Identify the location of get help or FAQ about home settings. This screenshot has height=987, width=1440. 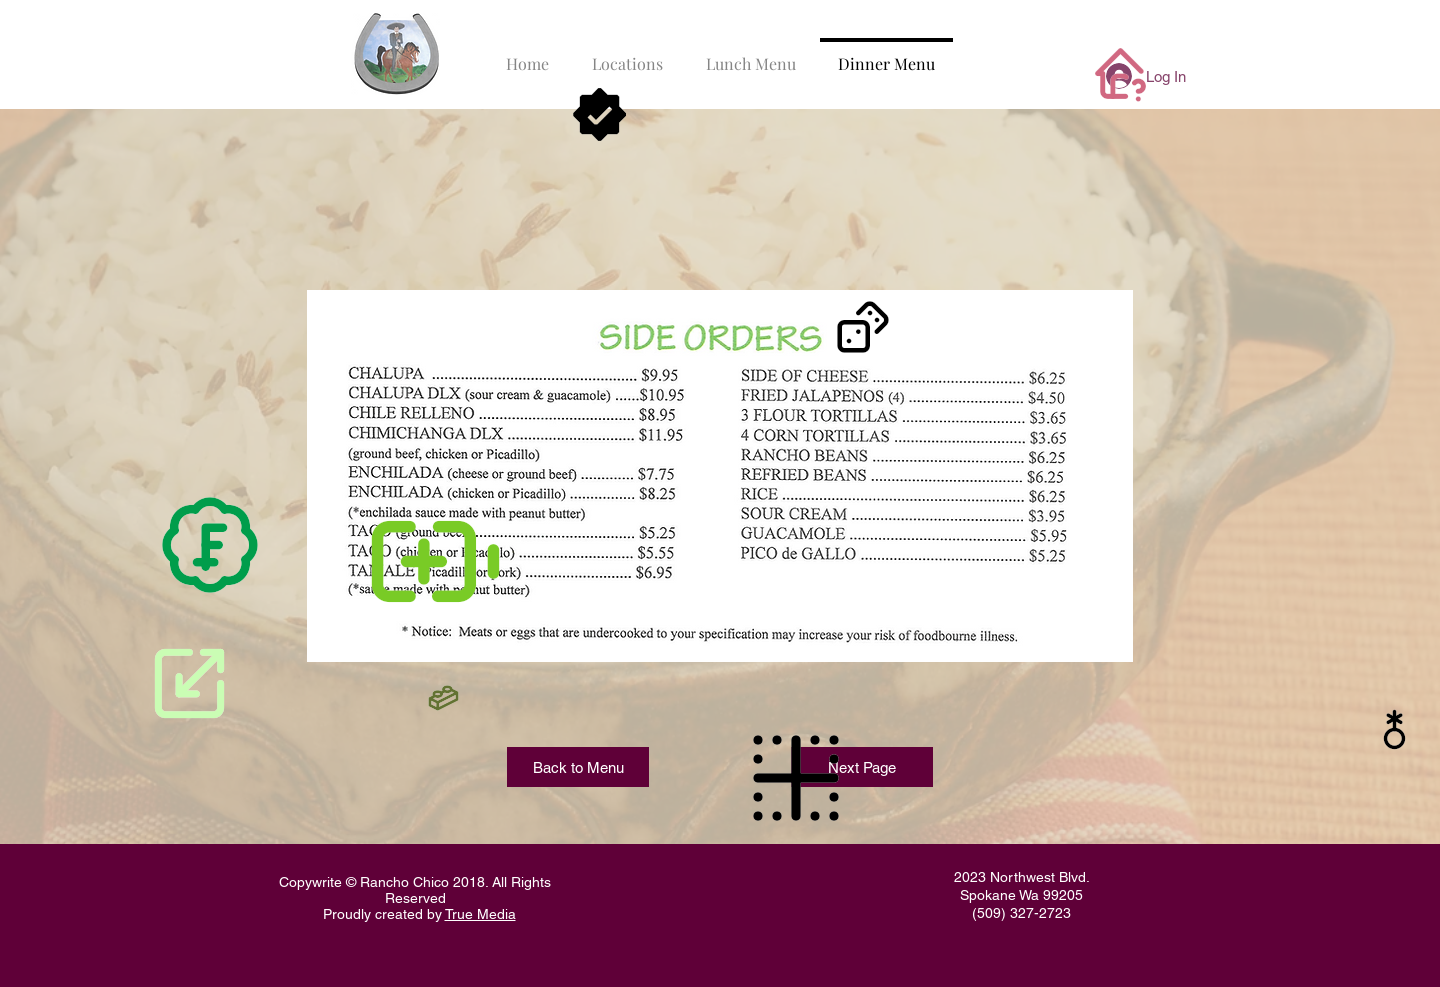
(1120, 73).